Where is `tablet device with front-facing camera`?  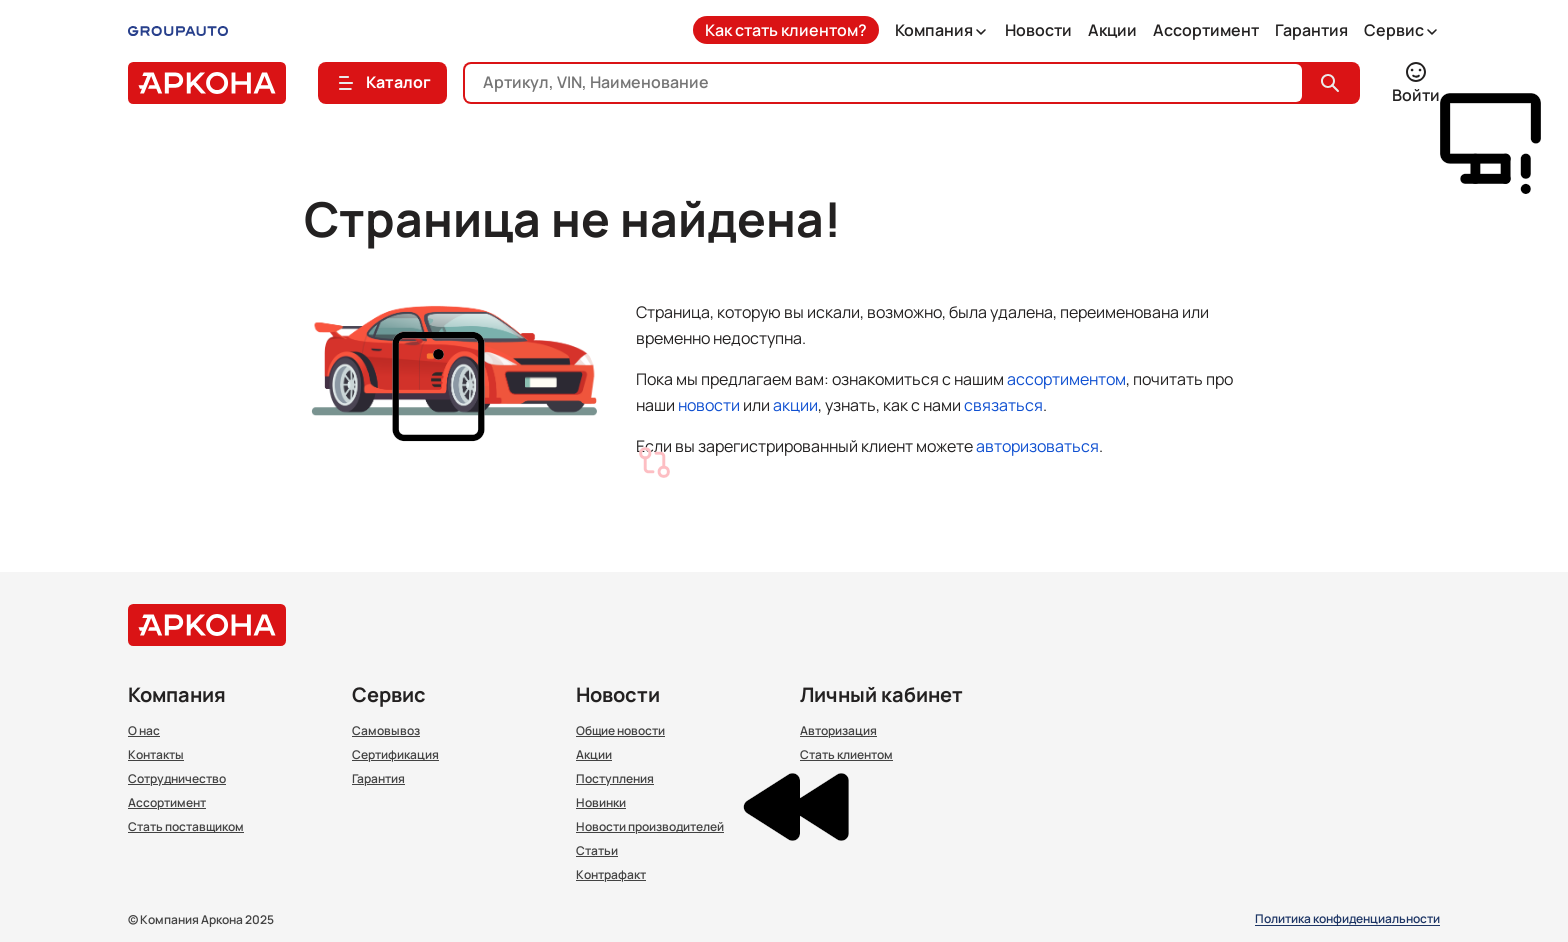 tablet device with front-facing camera is located at coordinates (438, 386).